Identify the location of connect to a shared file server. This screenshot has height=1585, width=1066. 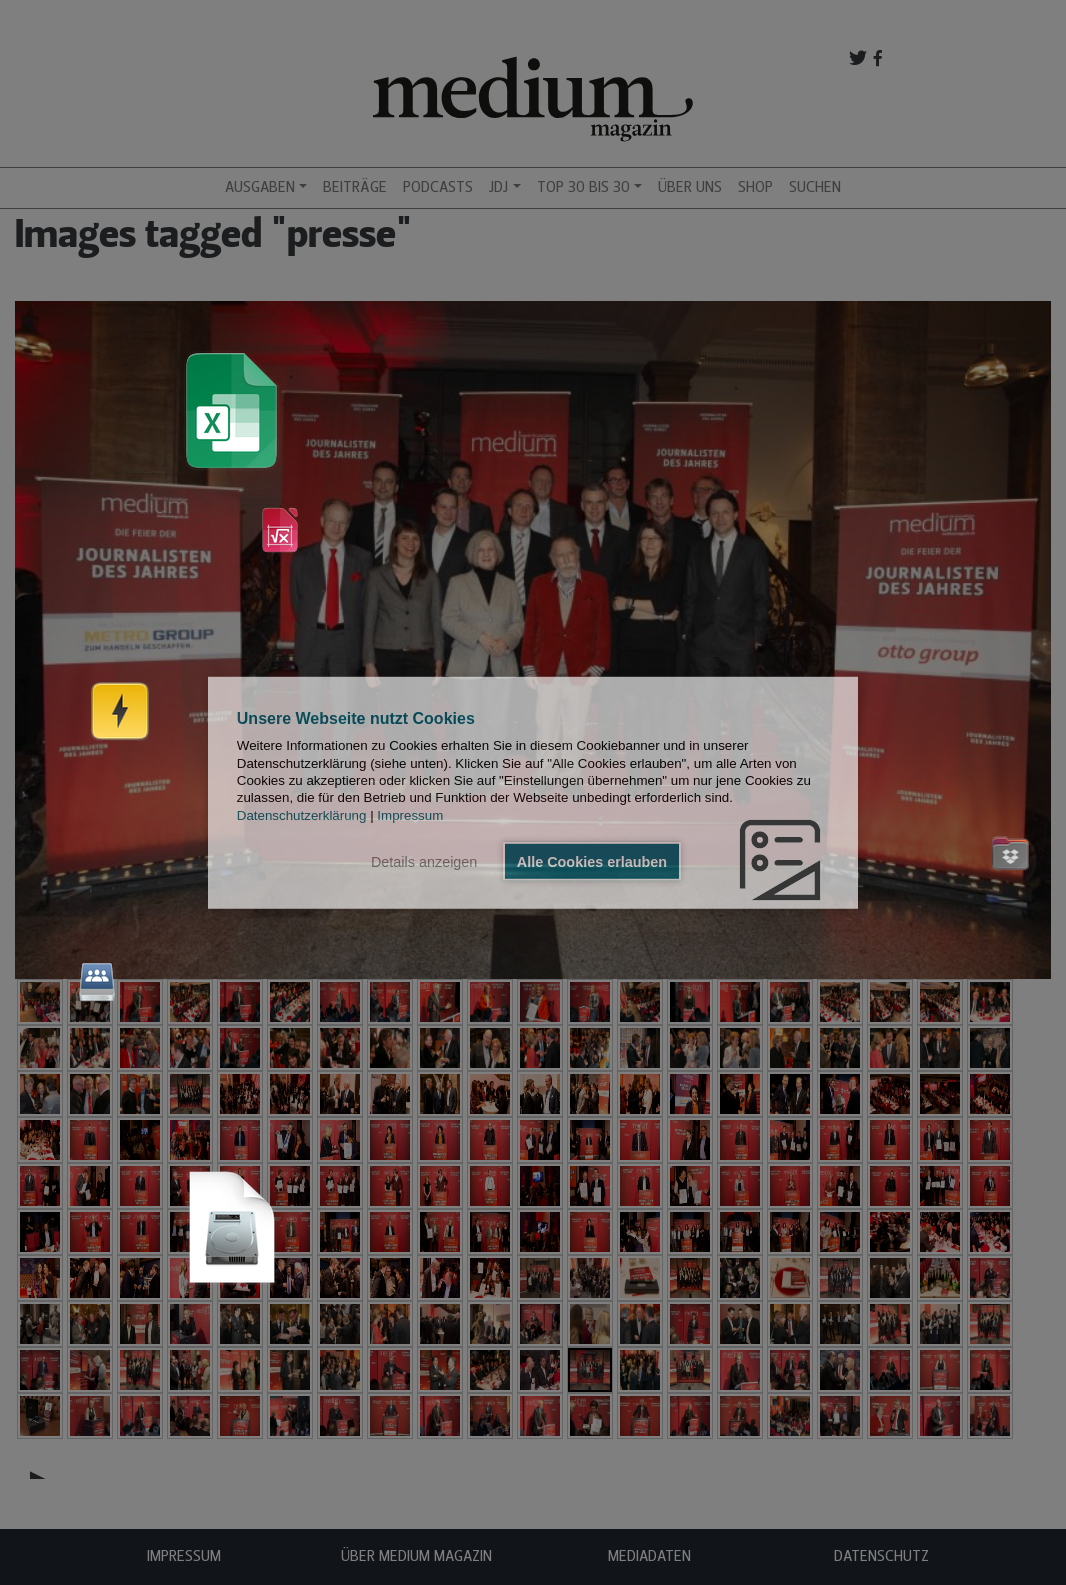
(97, 983).